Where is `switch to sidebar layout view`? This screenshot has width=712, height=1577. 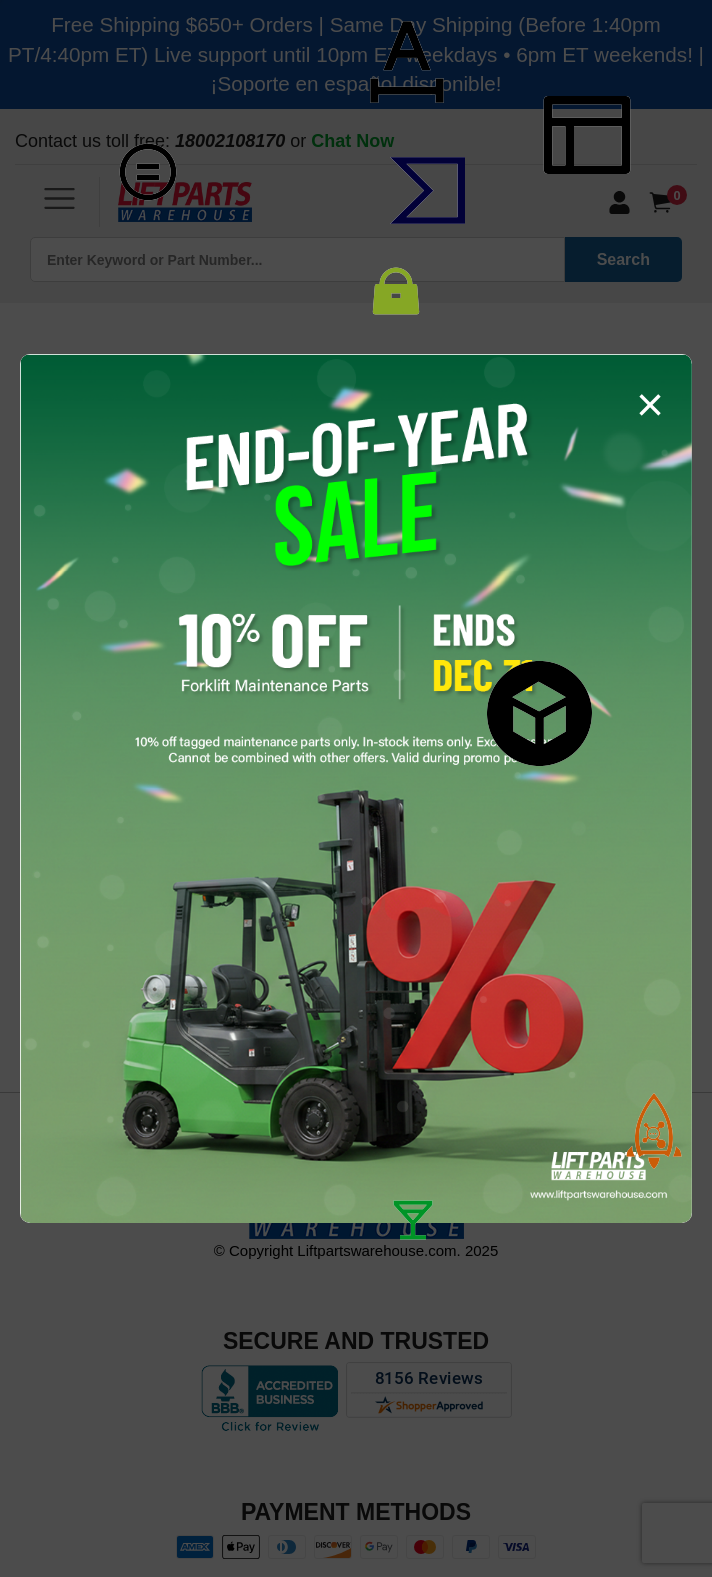 switch to sidebar layout view is located at coordinates (587, 135).